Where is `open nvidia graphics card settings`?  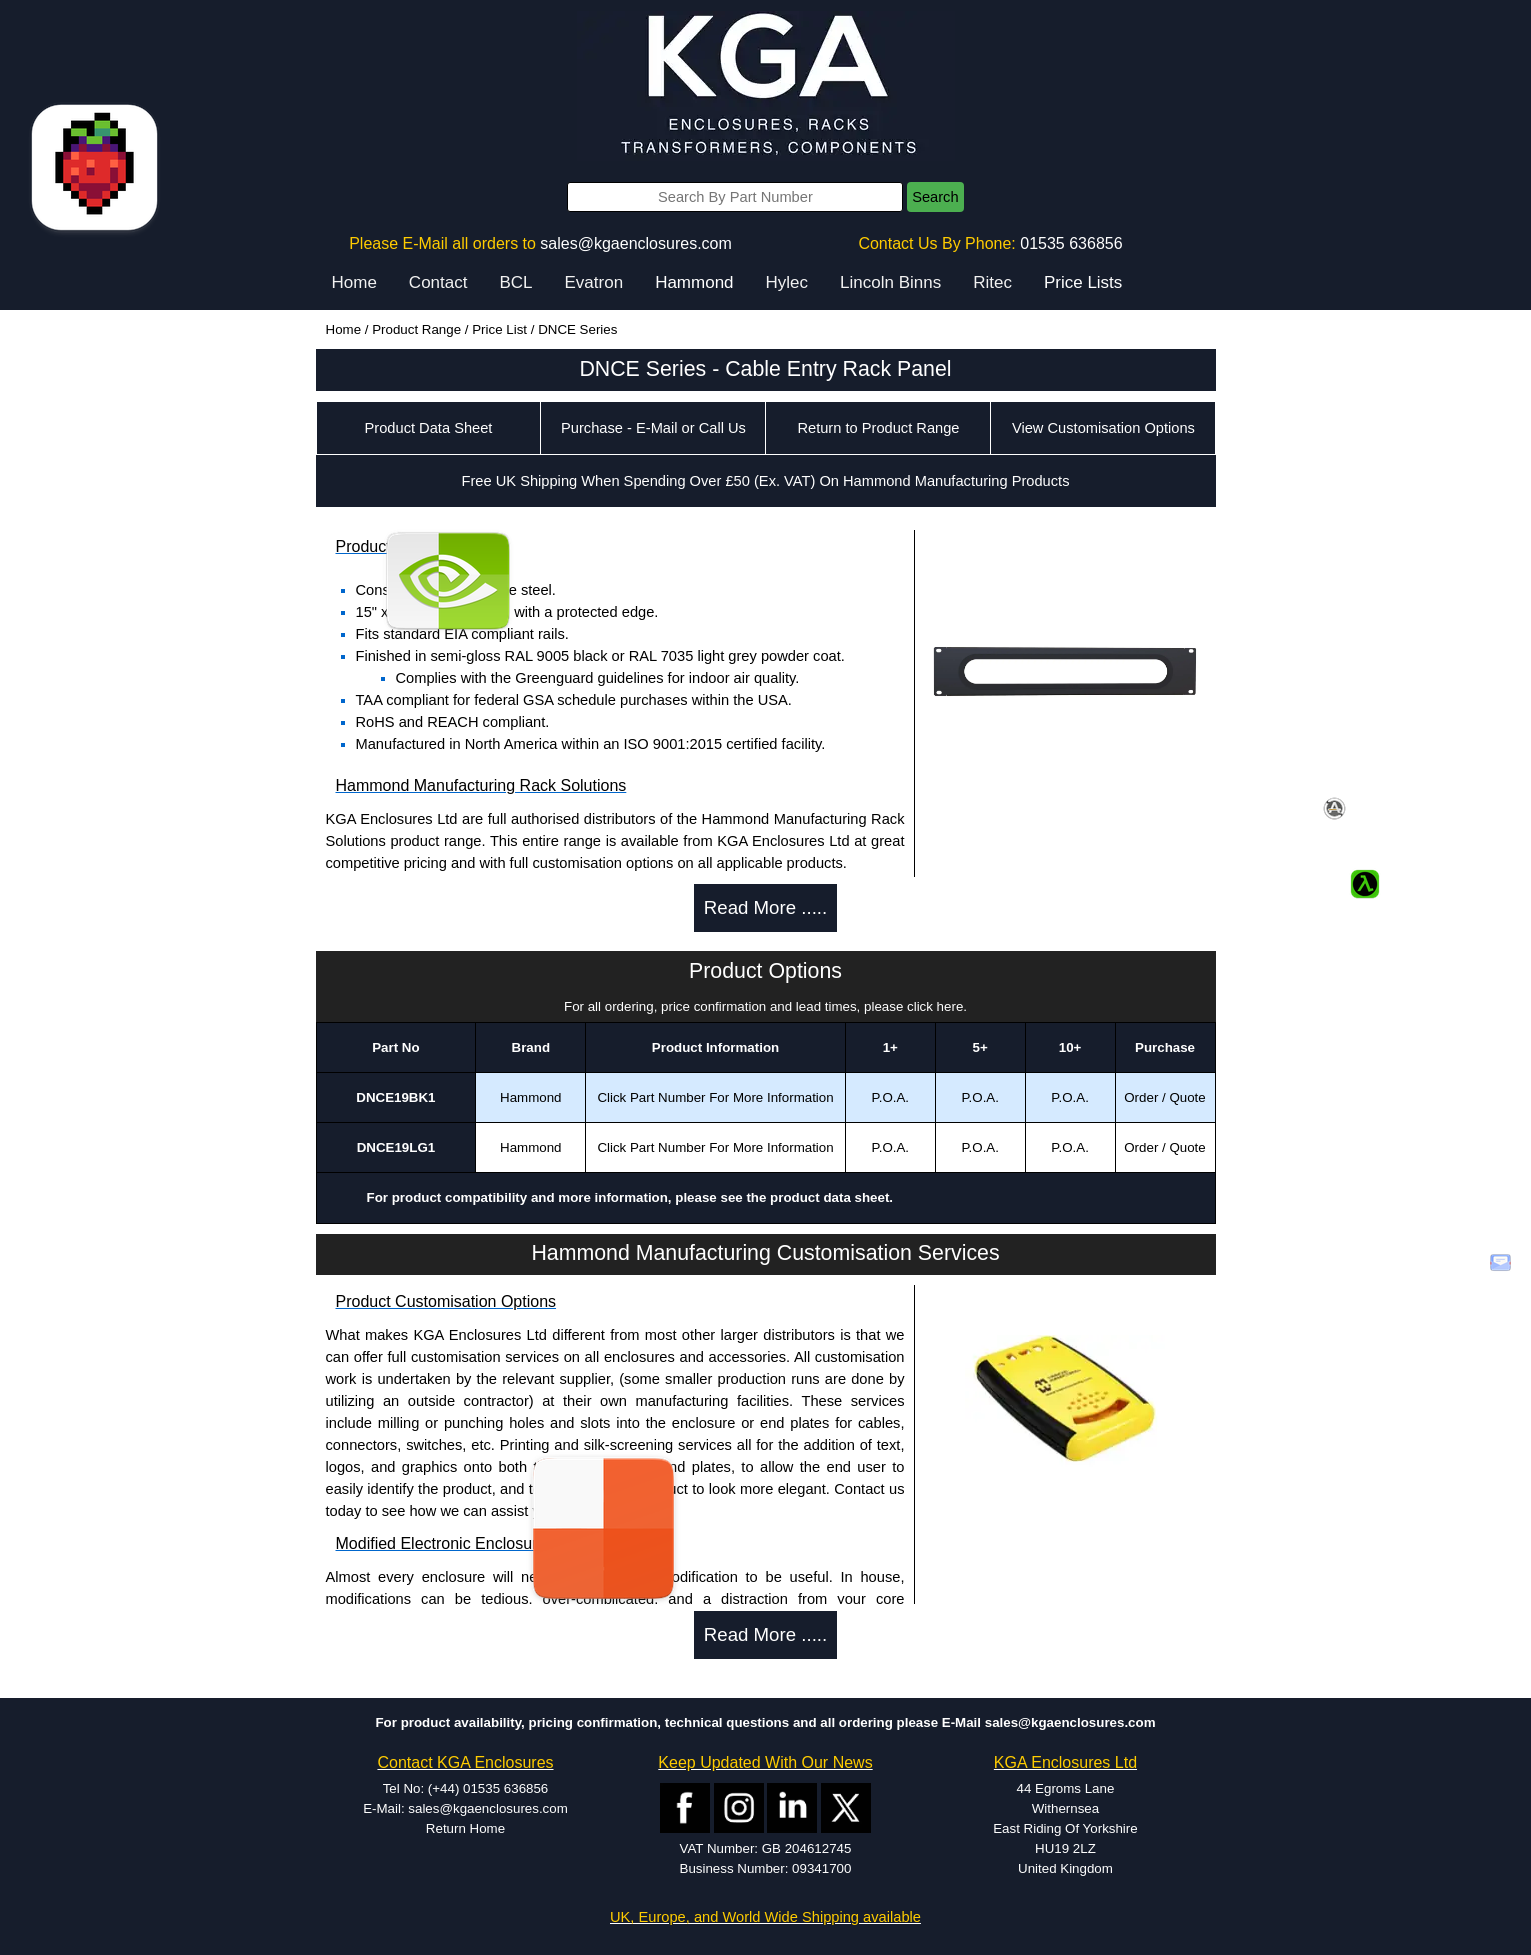
open nvidia graphics card settings is located at coordinates (448, 581).